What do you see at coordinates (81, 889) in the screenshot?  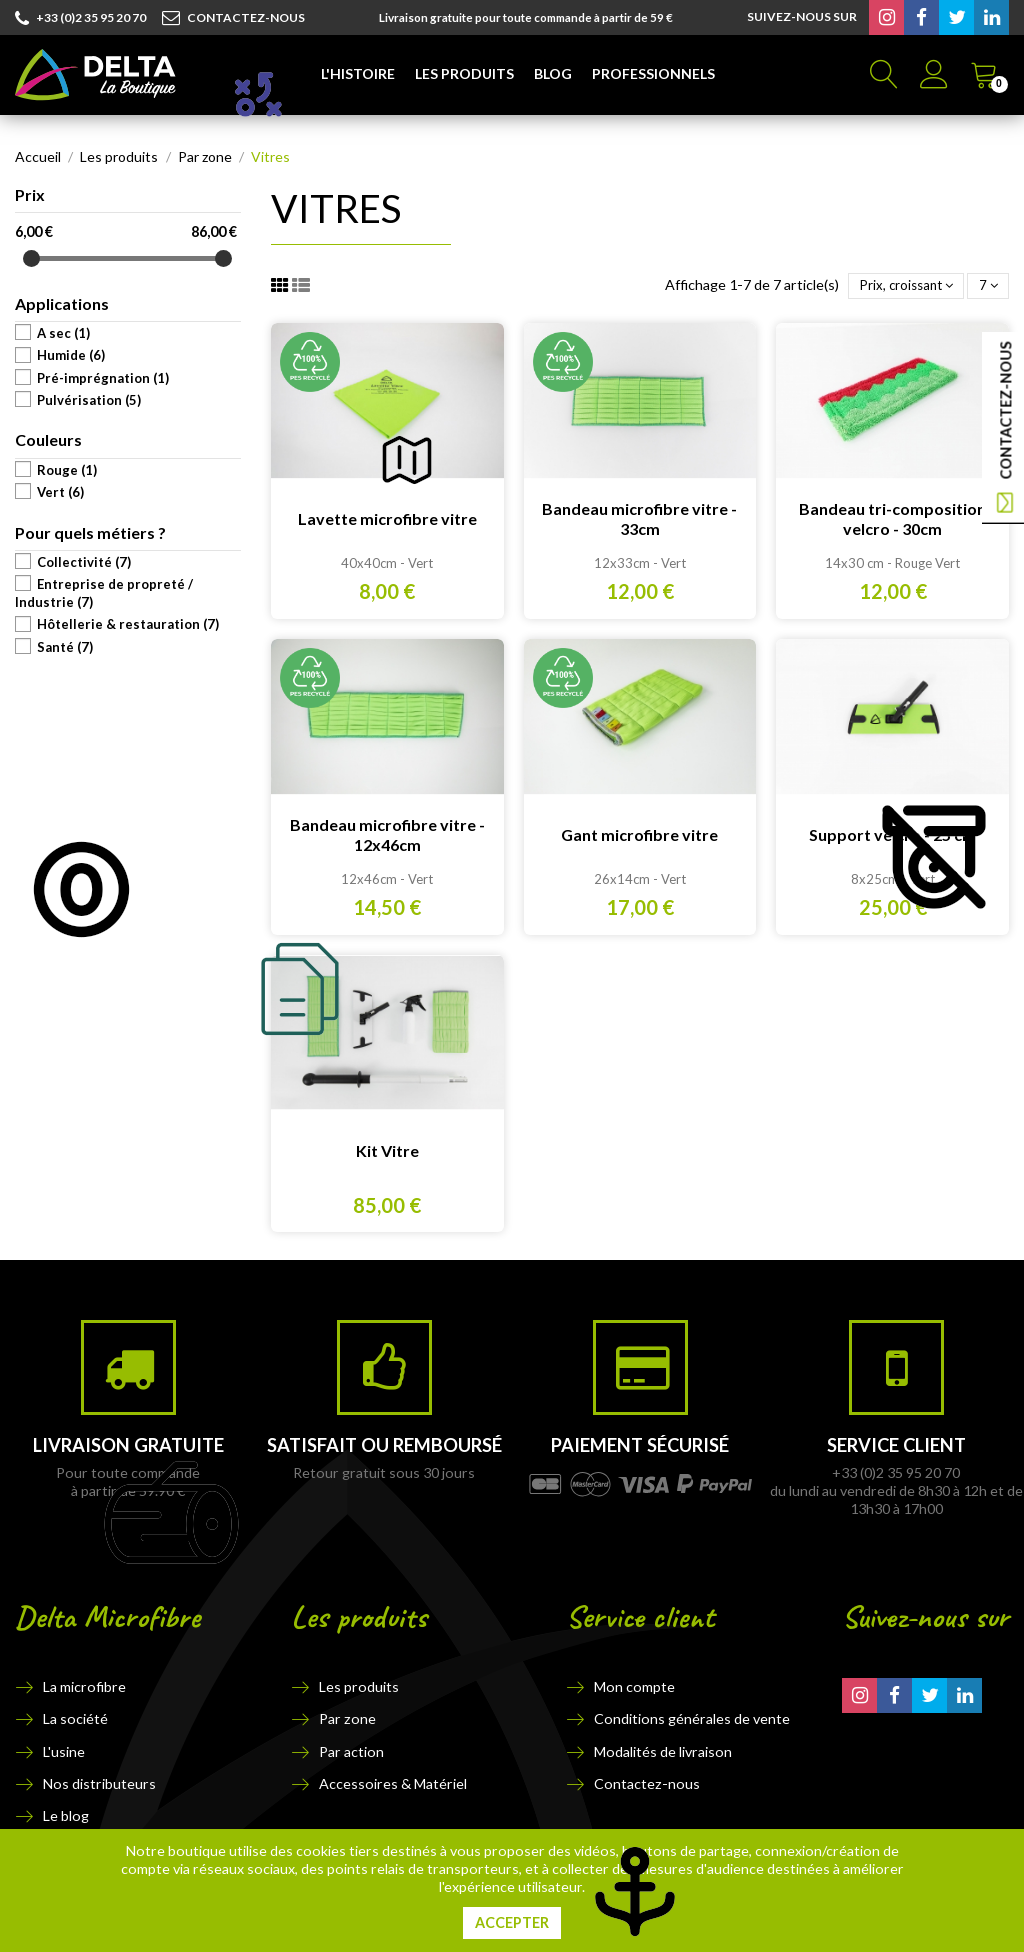 I see `indicates zero items or notifications` at bounding box center [81, 889].